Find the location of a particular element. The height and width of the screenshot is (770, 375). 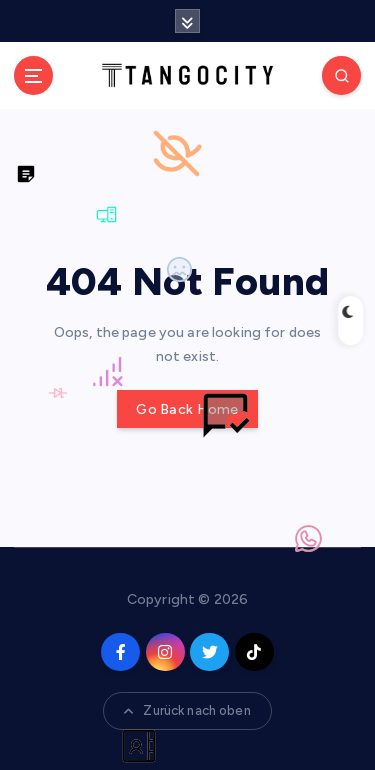

no cellular signal available is located at coordinates (108, 373).